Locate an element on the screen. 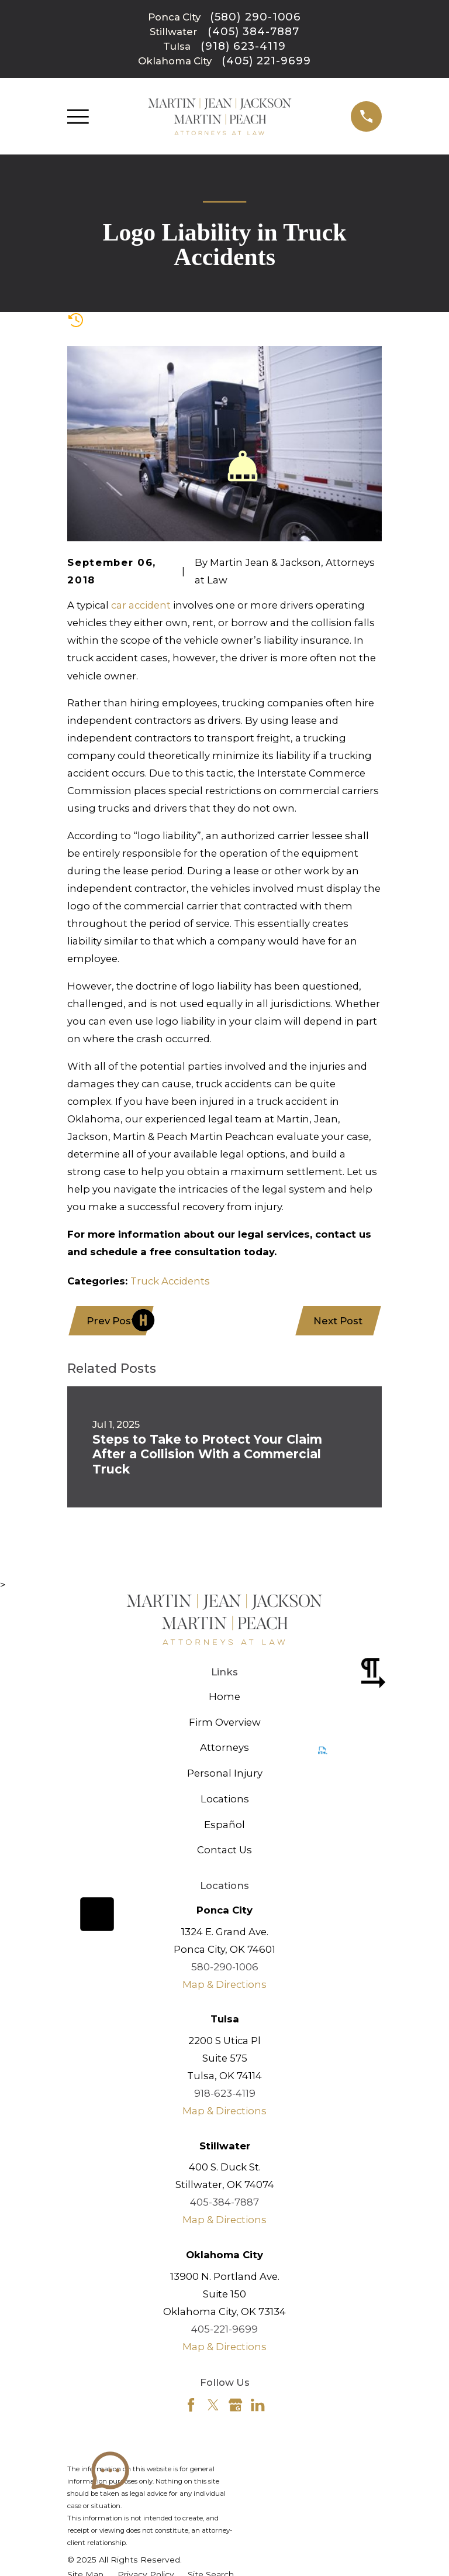  stop media playback is located at coordinates (97, 1914).